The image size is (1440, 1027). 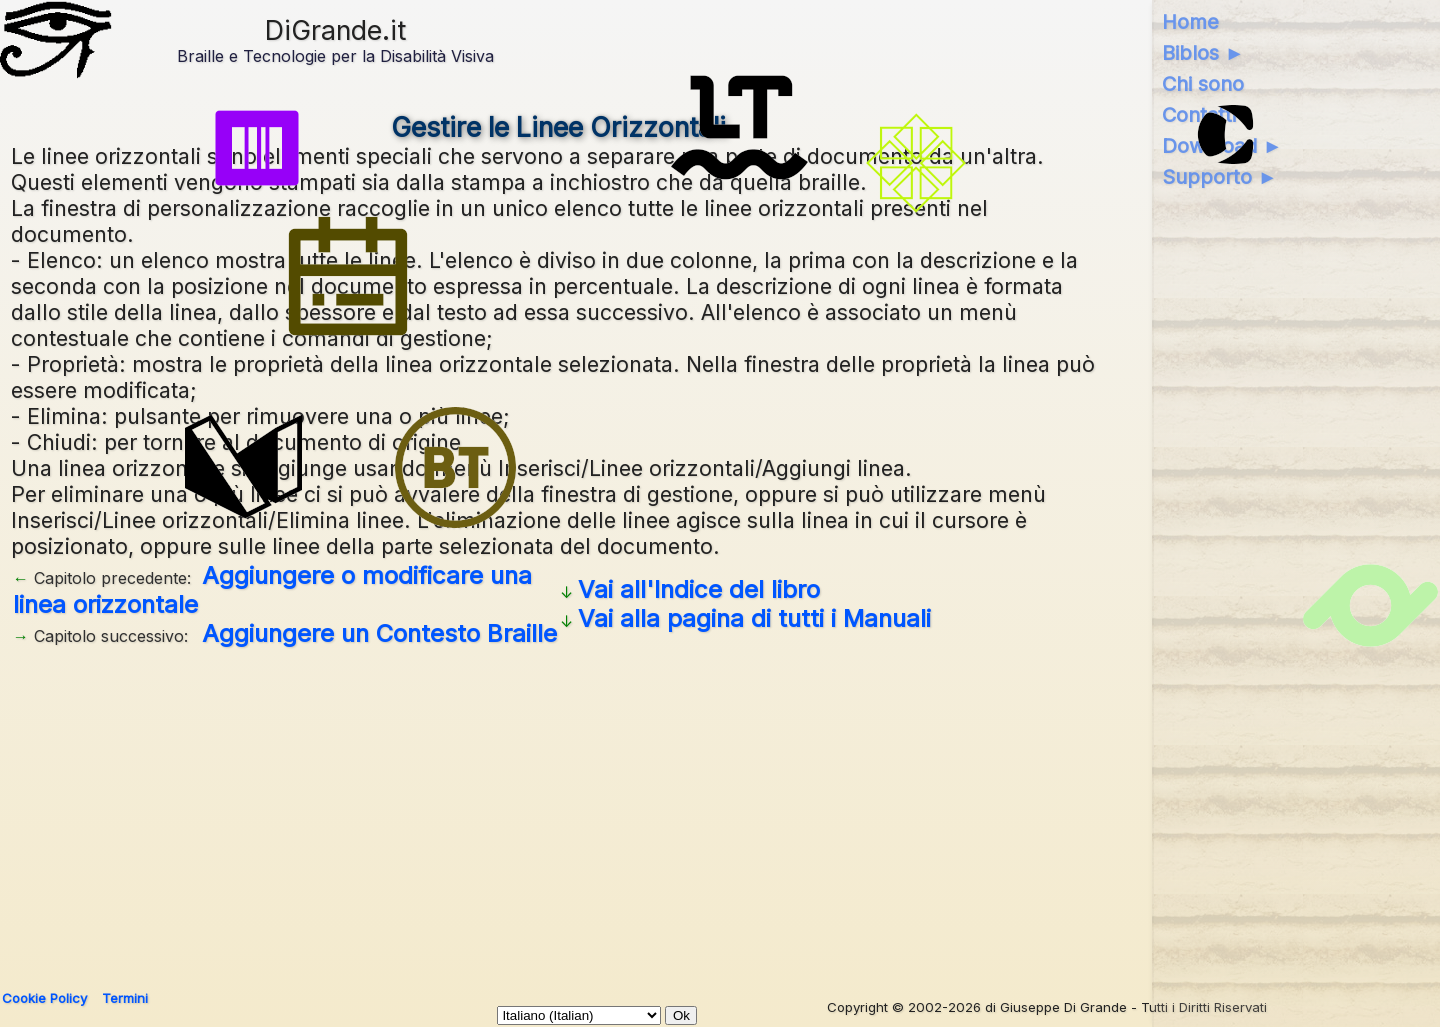 I want to click on view calendar tasks and to-dos, so click(x=348, y=282).